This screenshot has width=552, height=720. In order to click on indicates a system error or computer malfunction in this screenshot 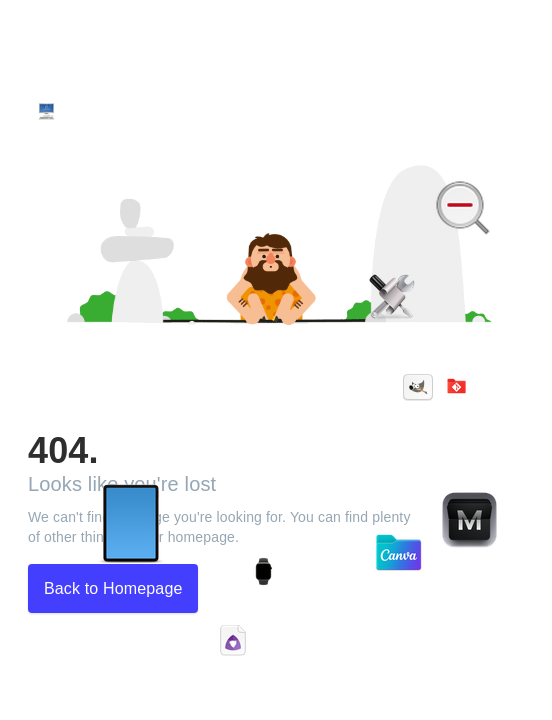, I will do `click(46, 111)`.